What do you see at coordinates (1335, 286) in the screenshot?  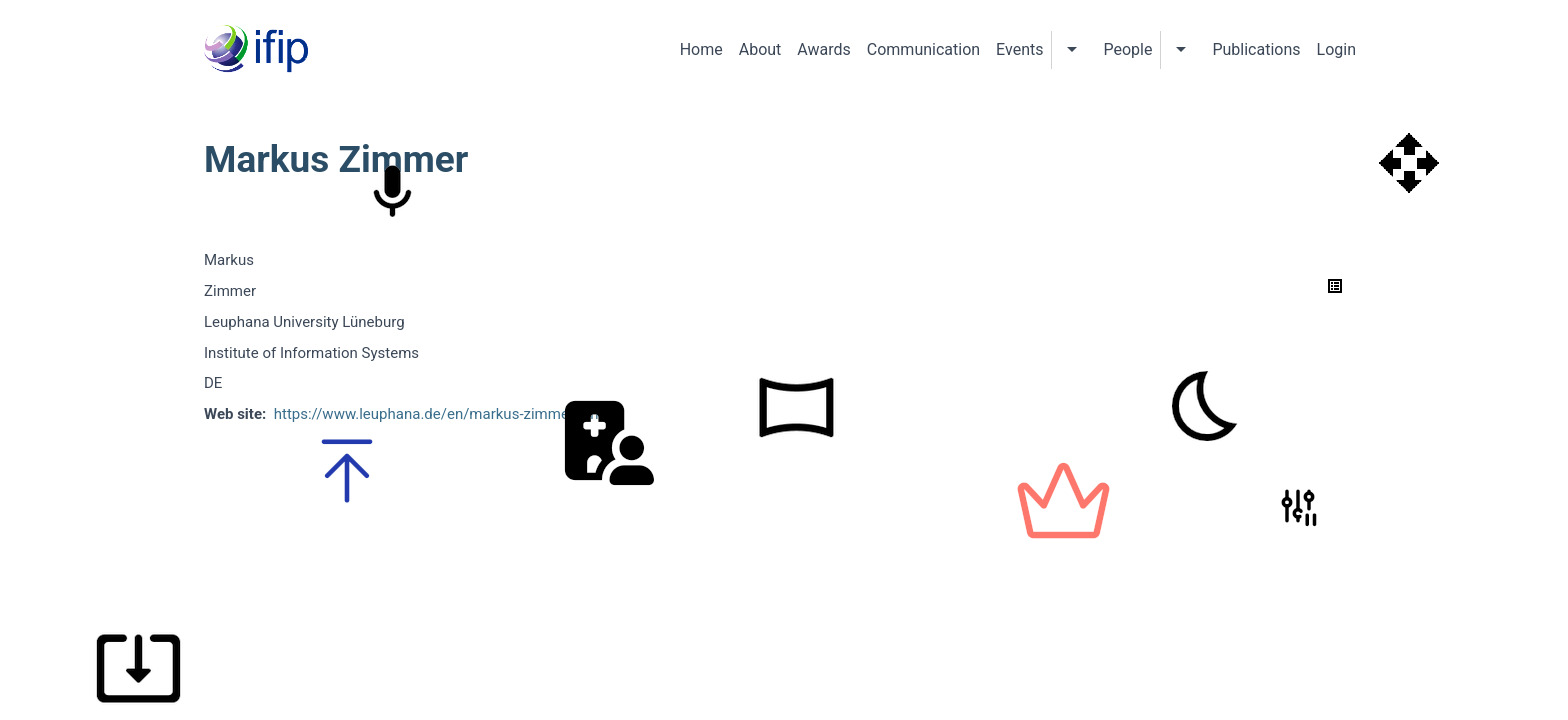 I see `view a detailed list or checklist` at bounding box center [1335, 286].